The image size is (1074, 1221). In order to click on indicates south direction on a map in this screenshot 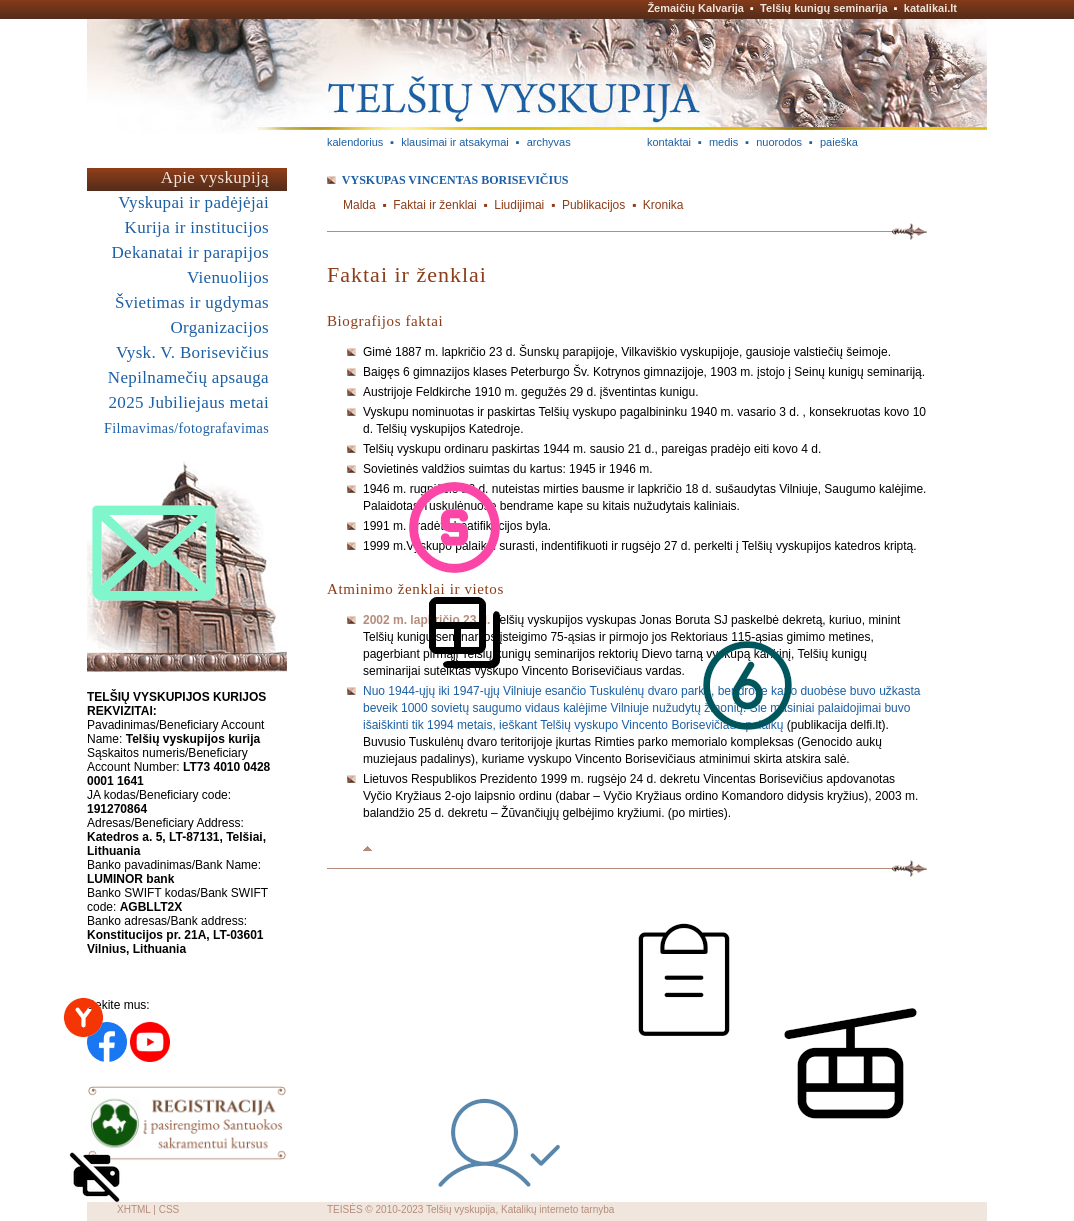, I will do `click(454, 527)`.